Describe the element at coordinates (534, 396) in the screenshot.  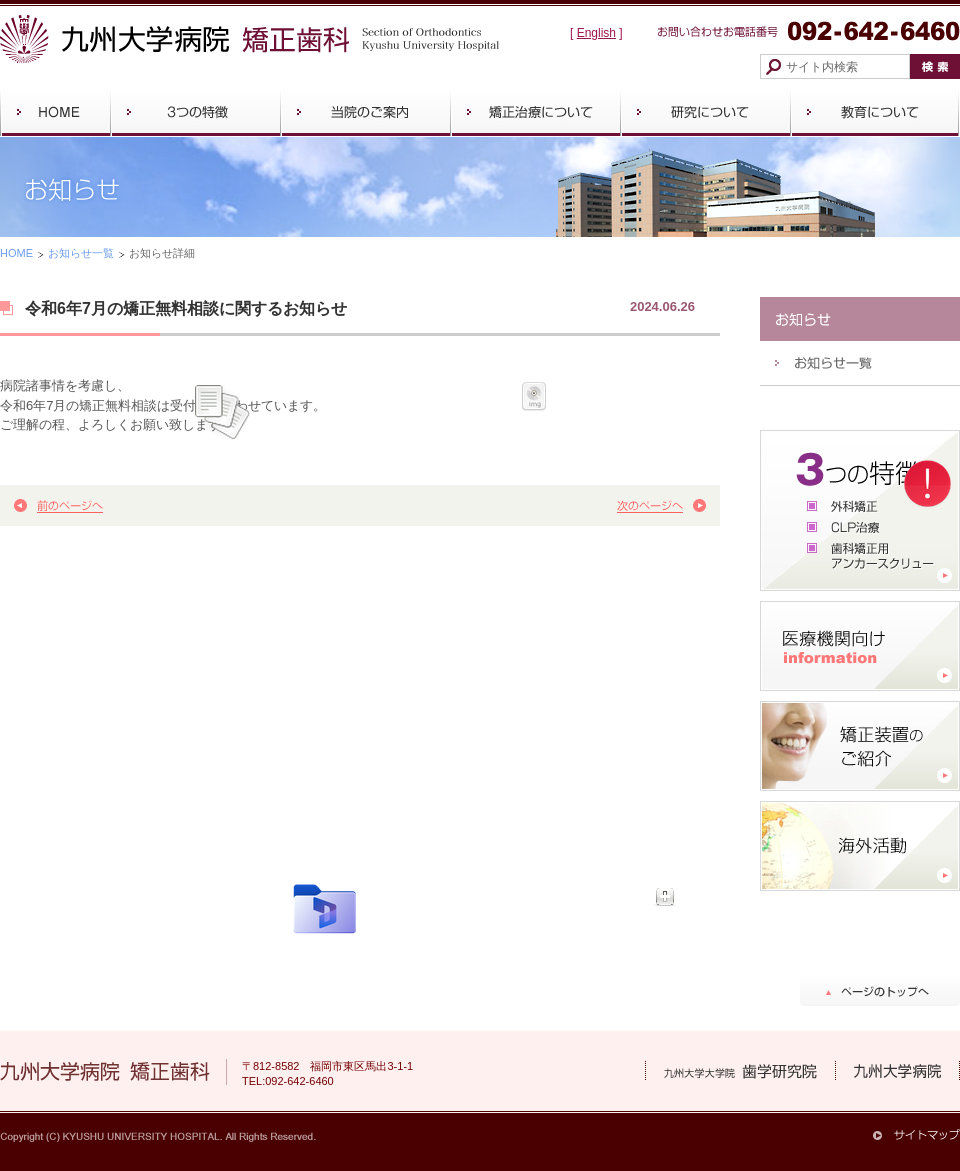
I see `a raw disk image file` at that location.